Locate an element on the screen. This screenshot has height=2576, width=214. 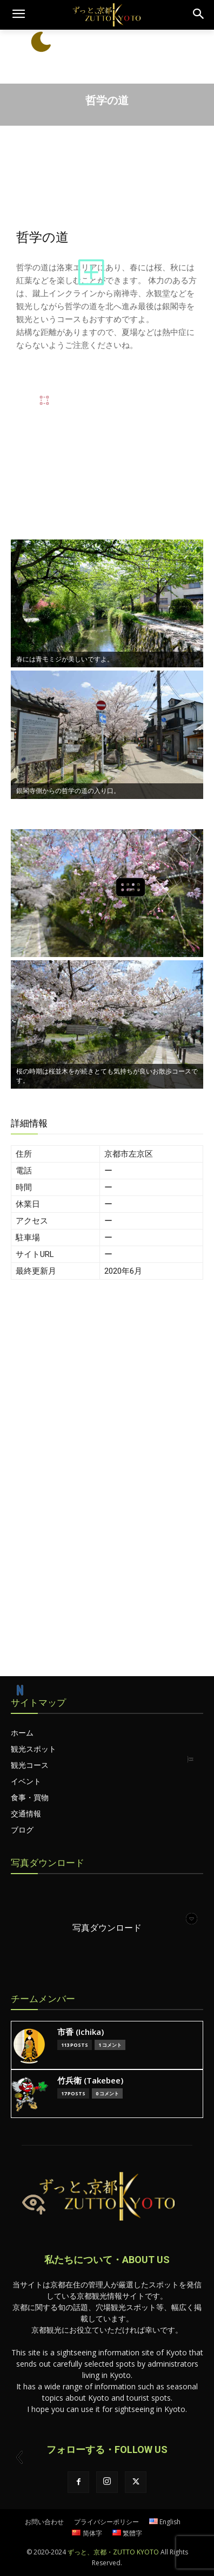
indicates an item starting with the letter n is located at coordinates (20, 1690).